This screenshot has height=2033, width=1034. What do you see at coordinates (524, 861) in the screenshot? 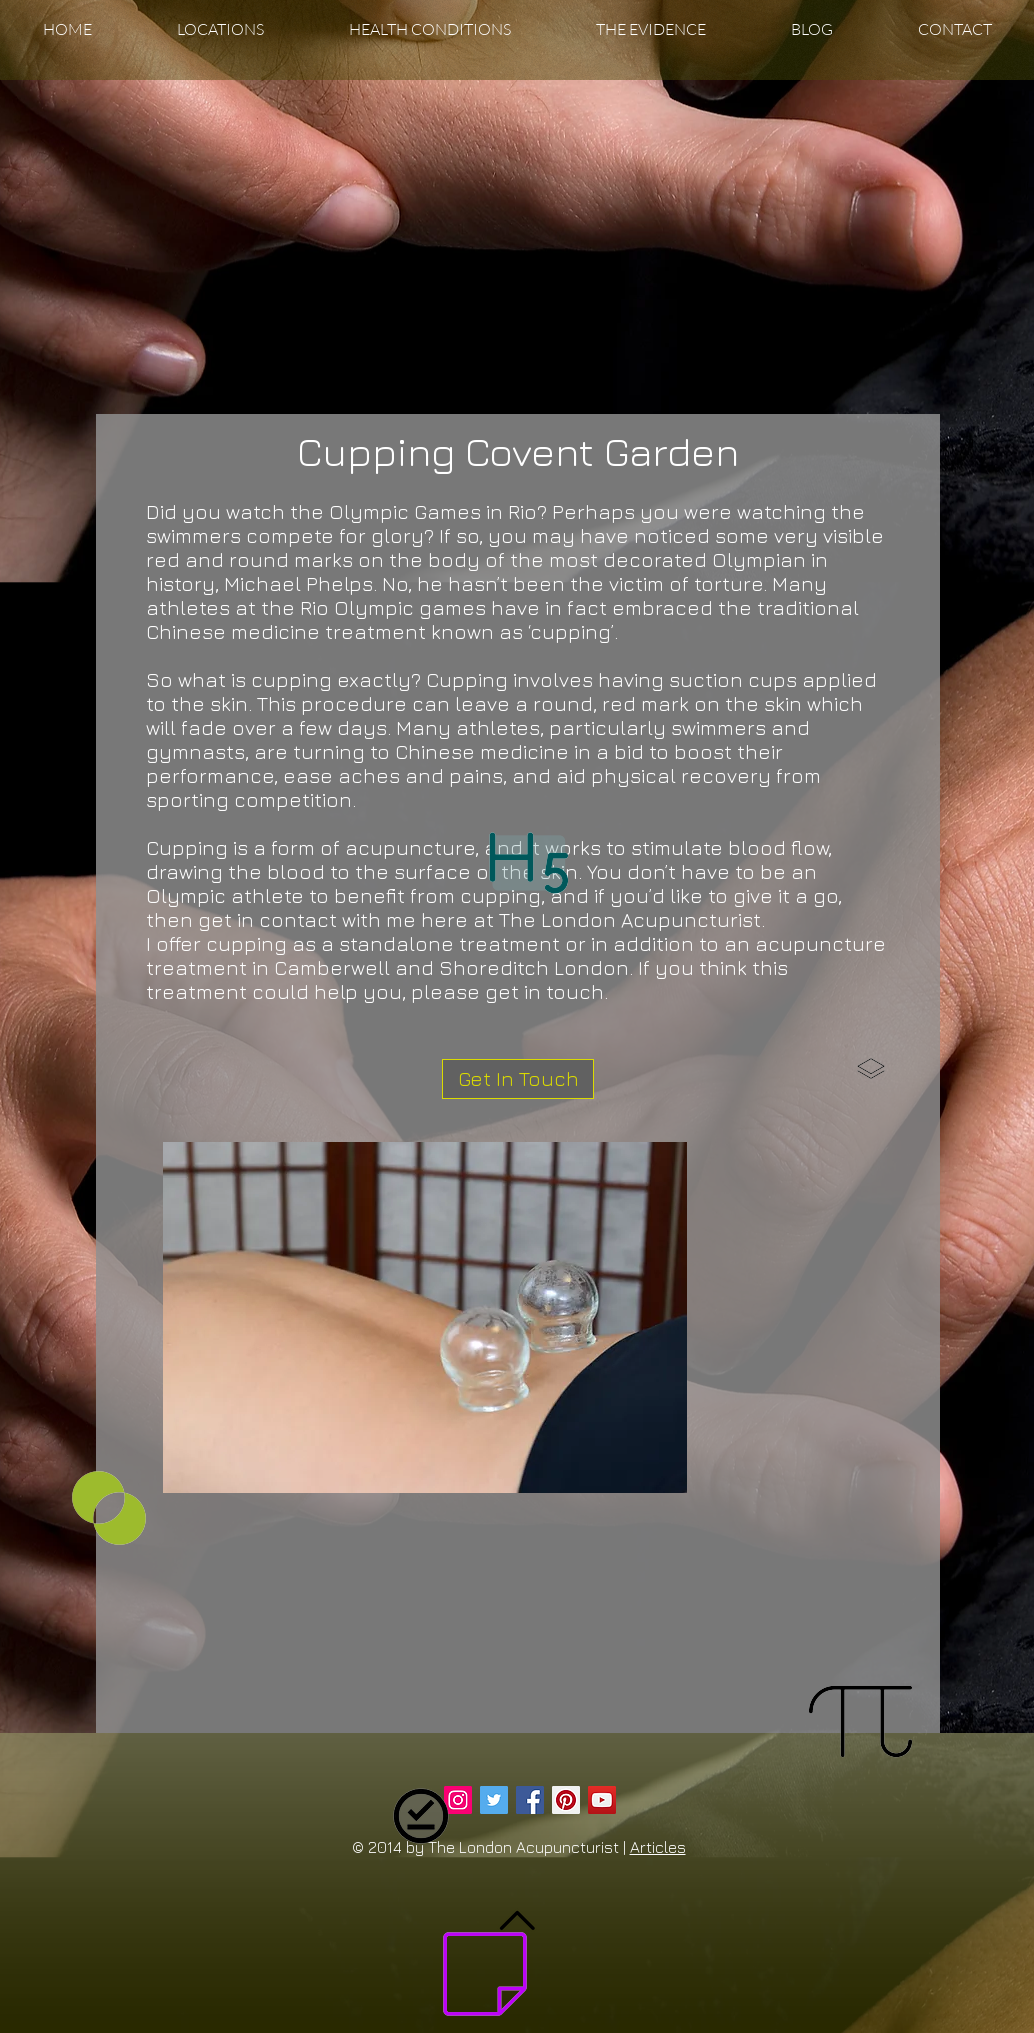
I see `format text as heading level 5` at bounding box center [524, 861].